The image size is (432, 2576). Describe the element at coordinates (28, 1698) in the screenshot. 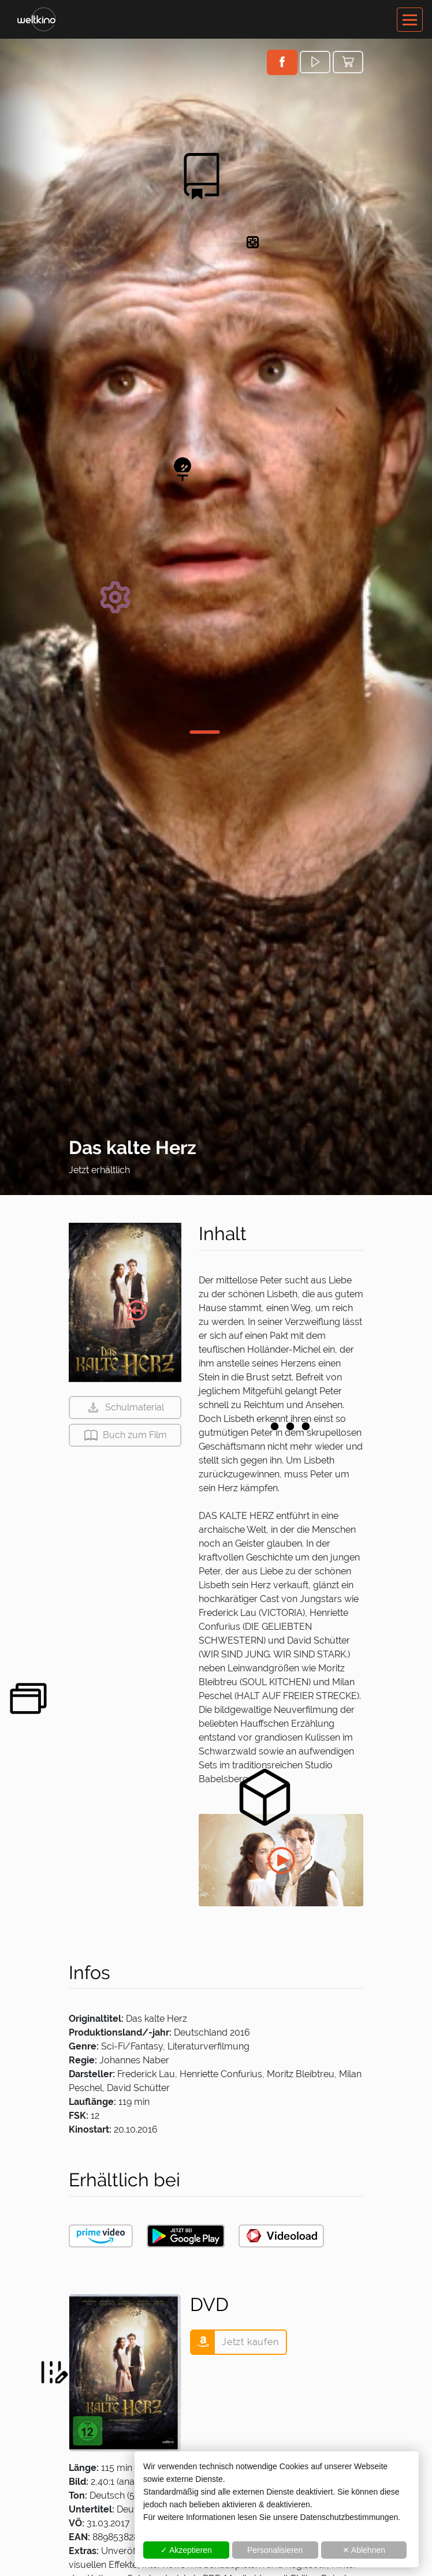

I see `open multiple browser windows` at that location.